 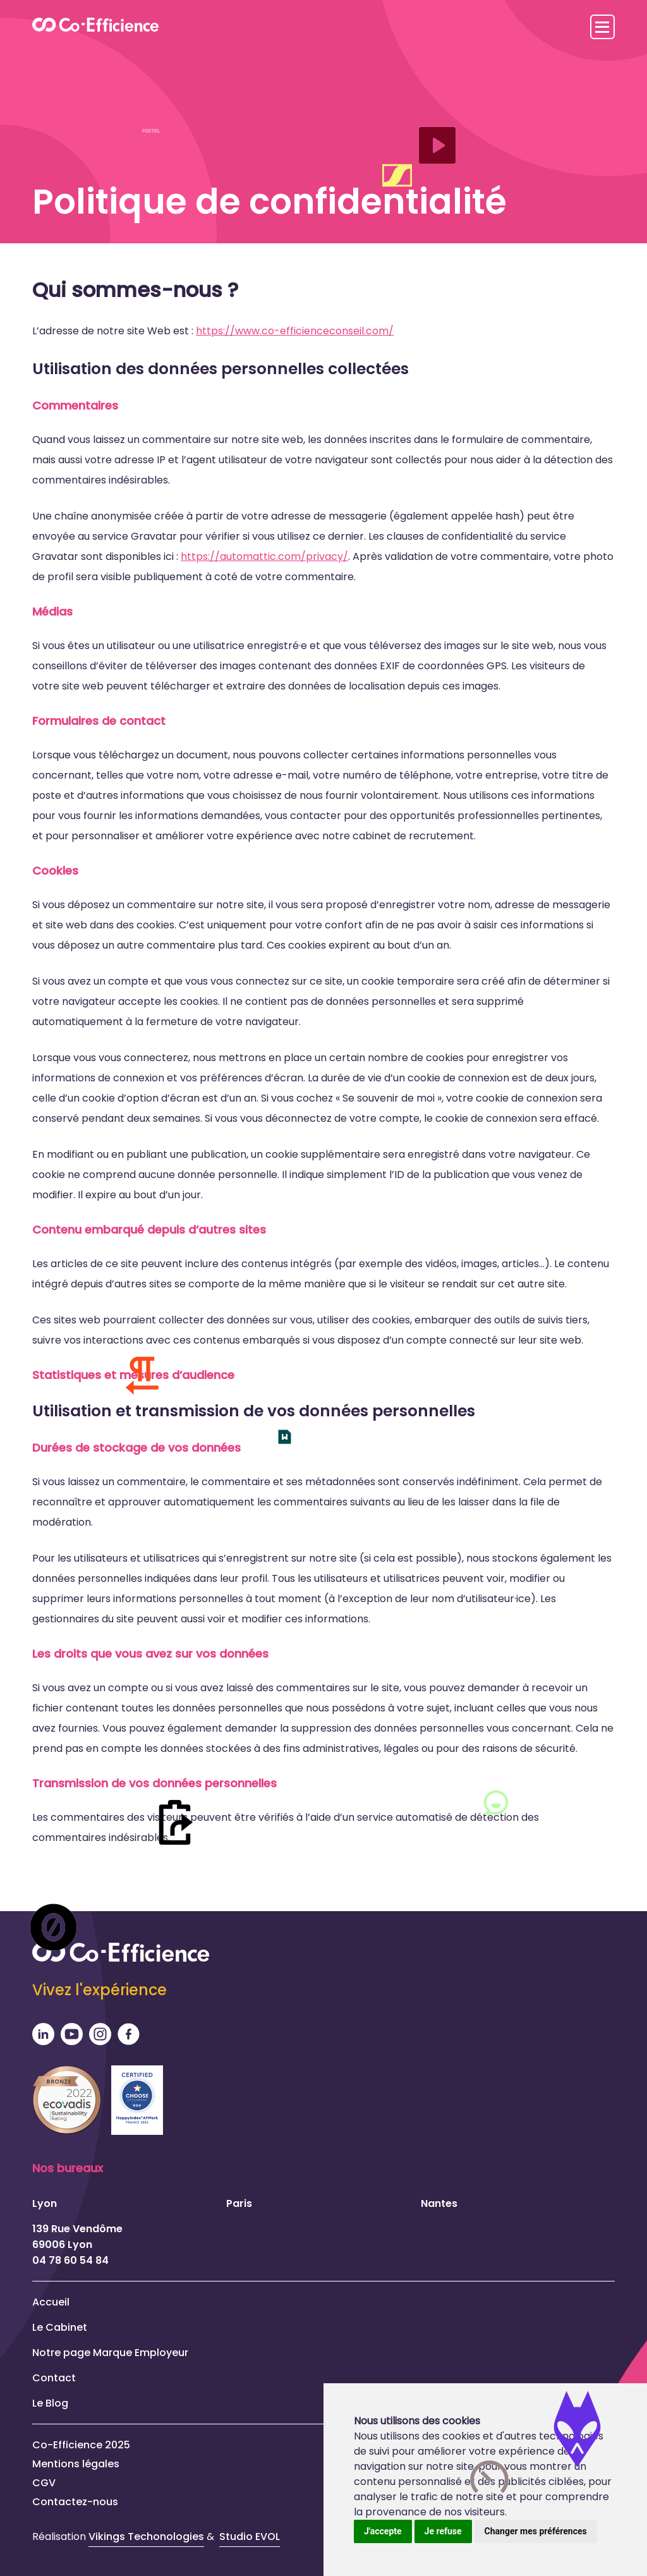 What do you see at coordinates (489, 2477) in the screenshot?
I see `reduce playback speed` at bounding box center [489, 2477].